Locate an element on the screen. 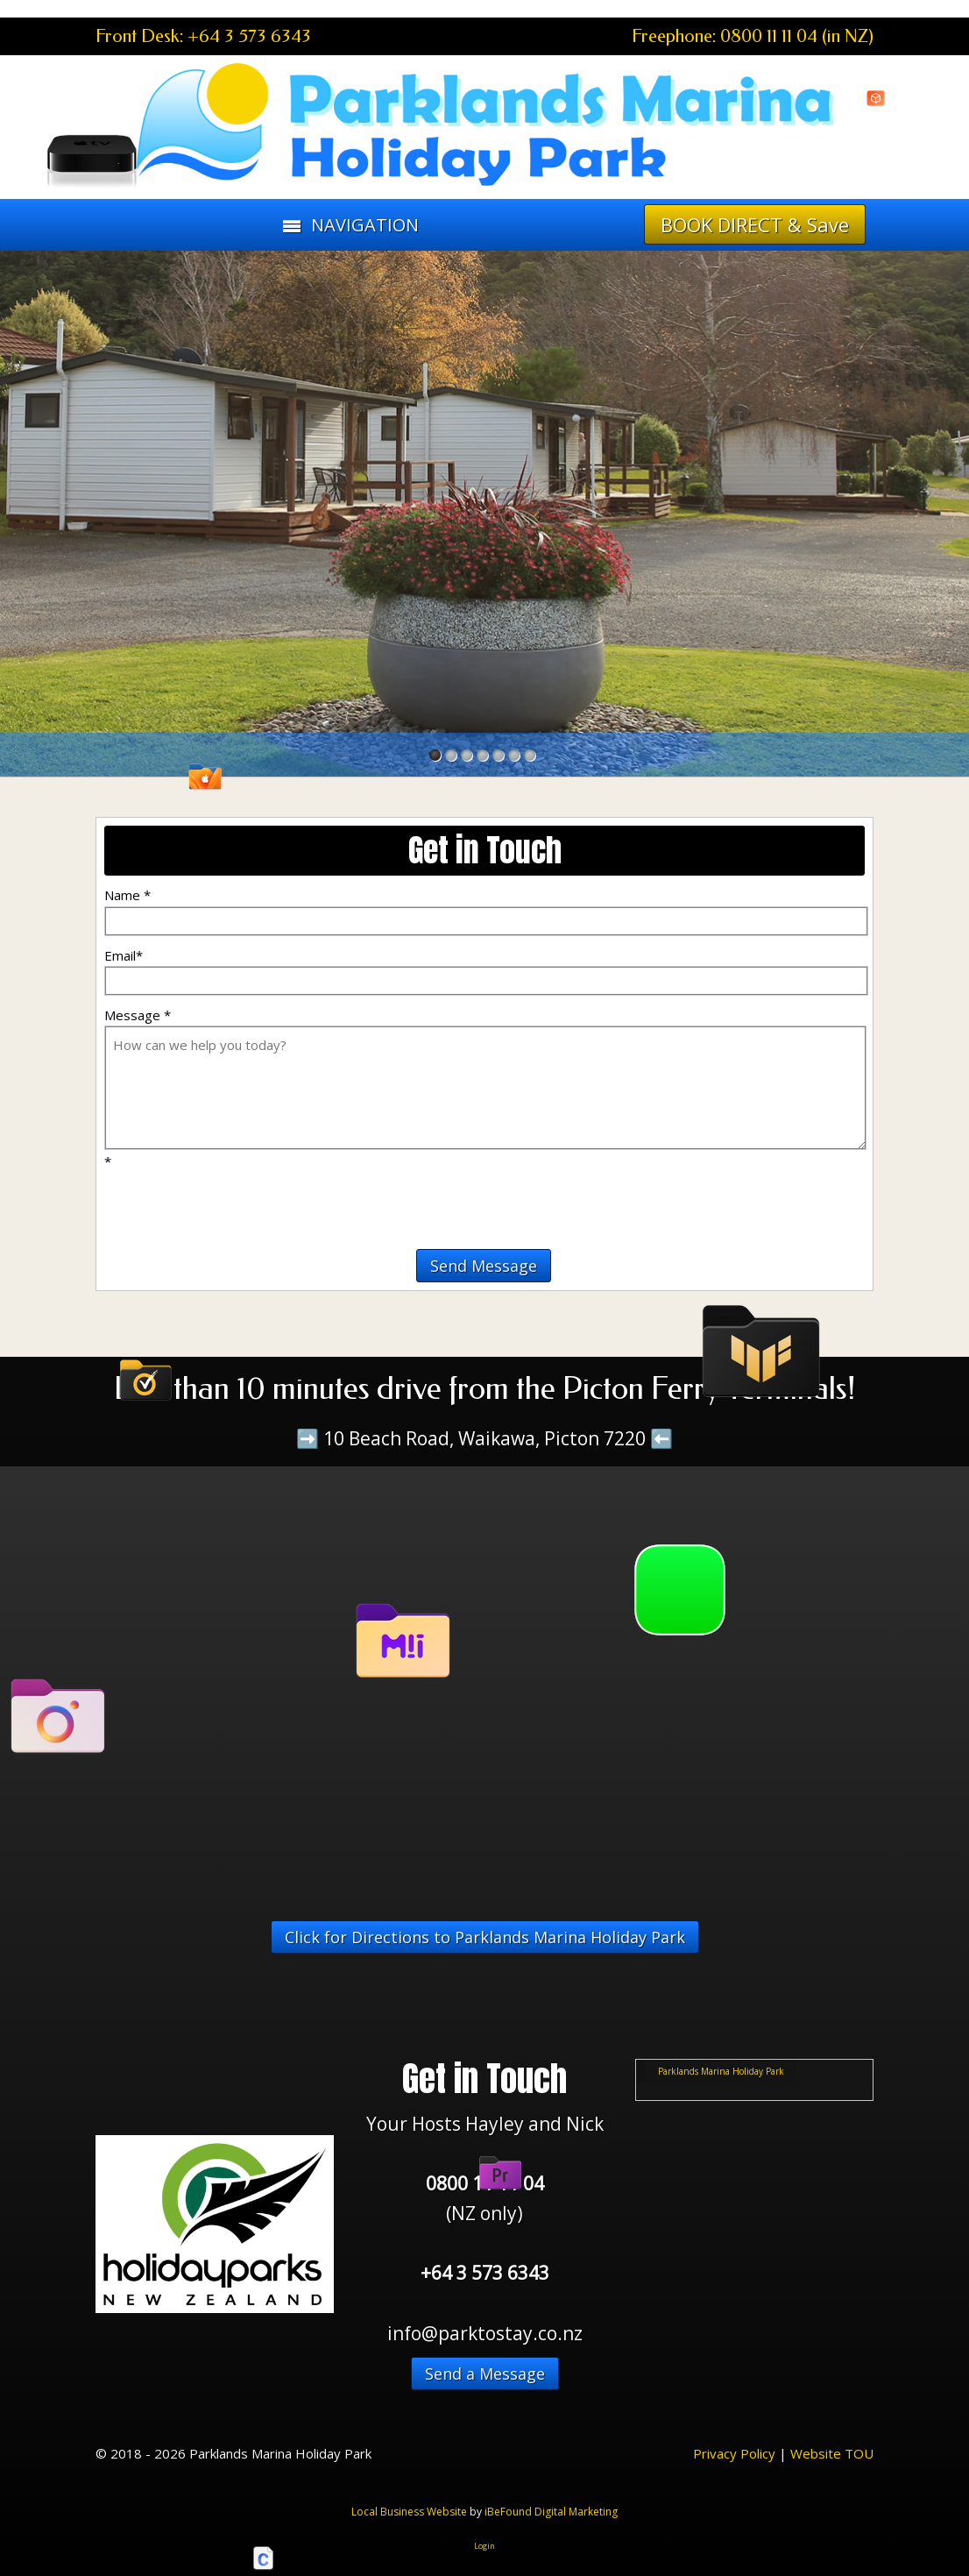 The image size is (969, 2576). folder for ASUS TUF gaming files or applications is located at coordinates (760, 1354).